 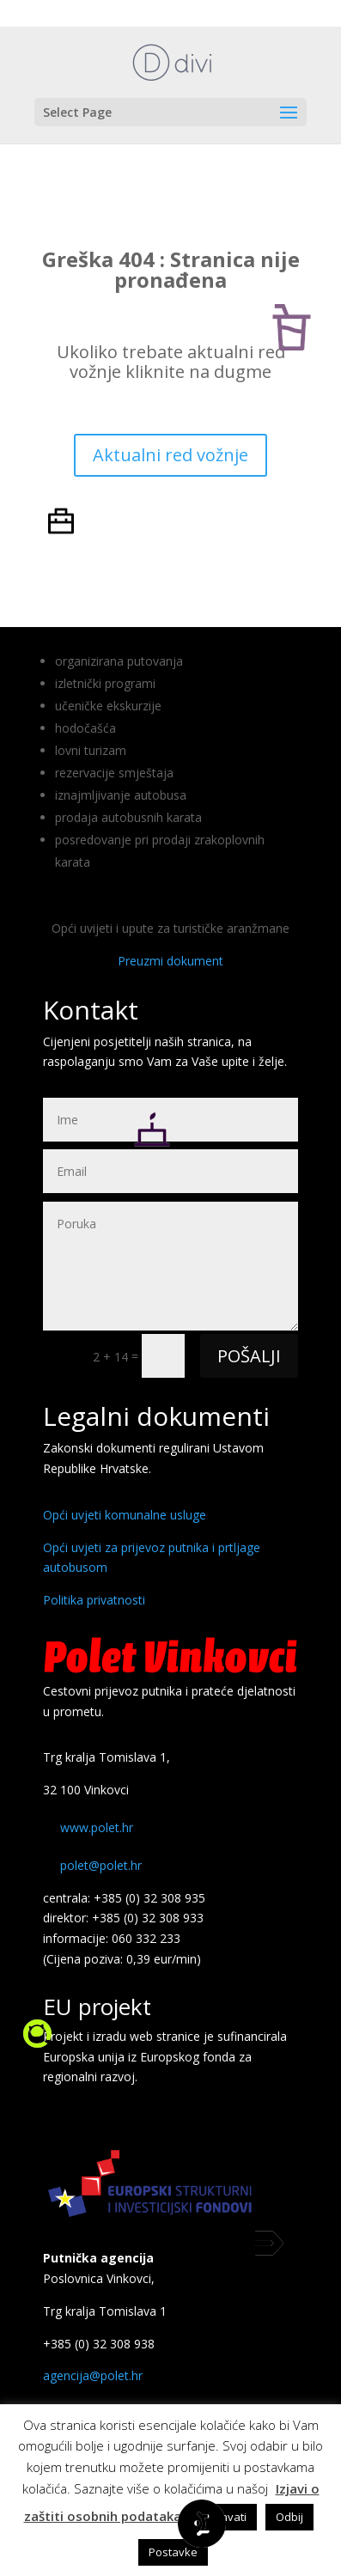 I want to click on mantine UI framework logo, so click(x=202, y=2524).